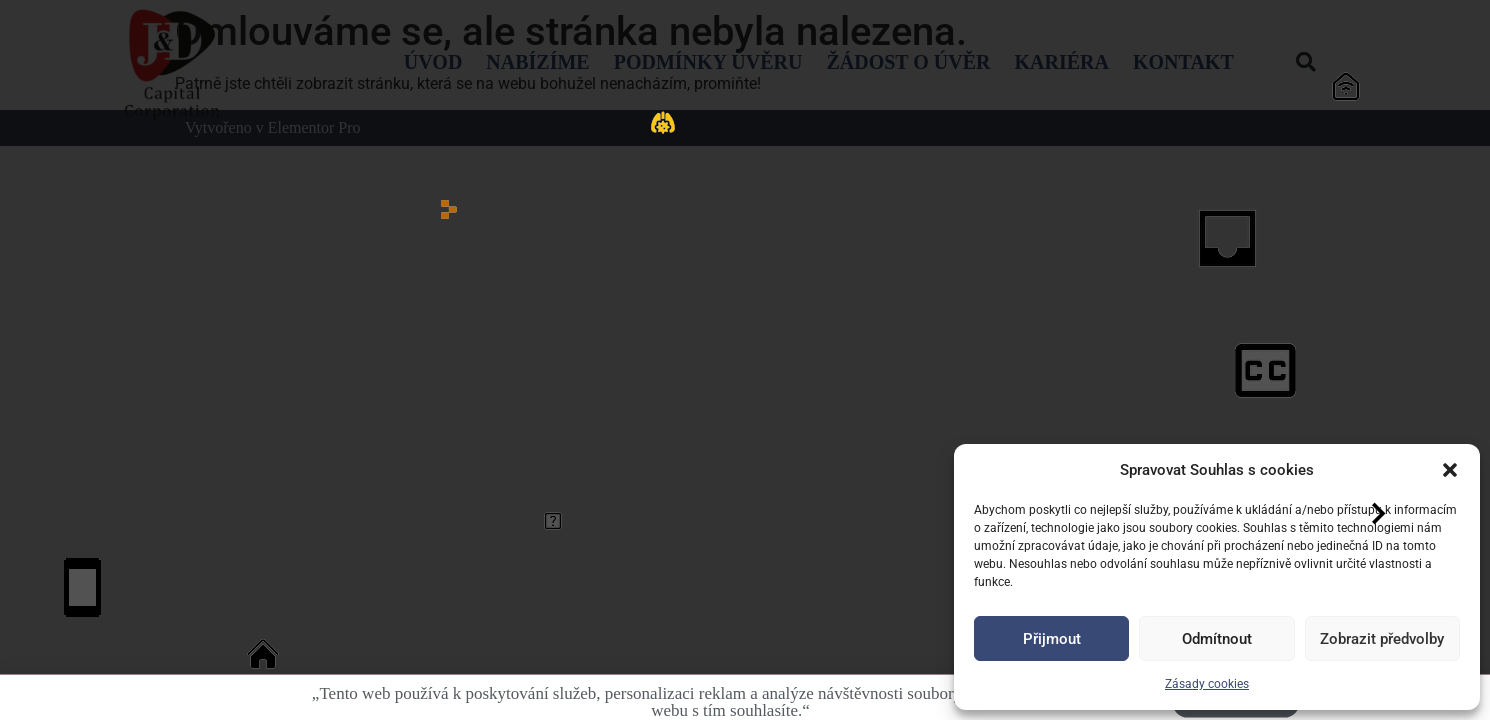 This screenshot has width=1490, height=720. What do you see at coordinates (1227, 238) in the screenshot?
I see `access your inbox` at bounding box center [1227, 238].